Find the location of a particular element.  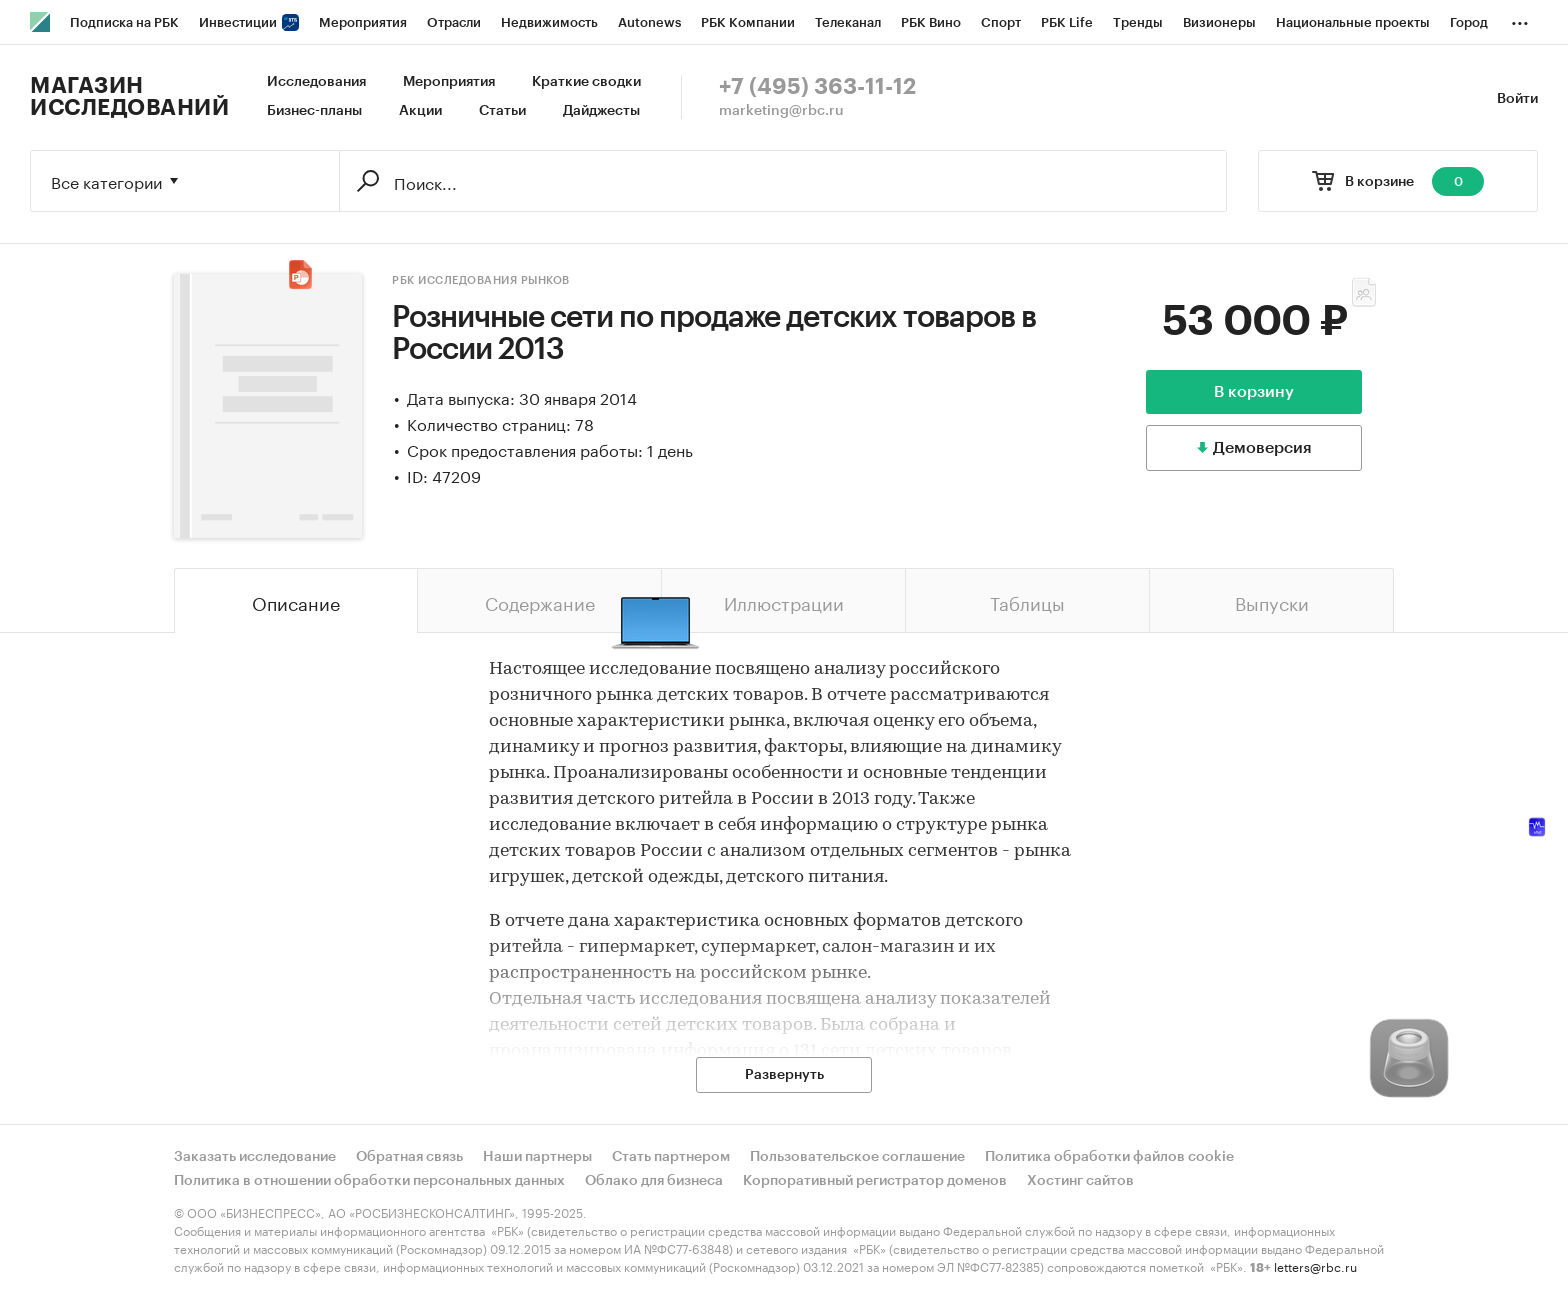

indicates an authors or contributors file is located at coordinates (1364, 292).